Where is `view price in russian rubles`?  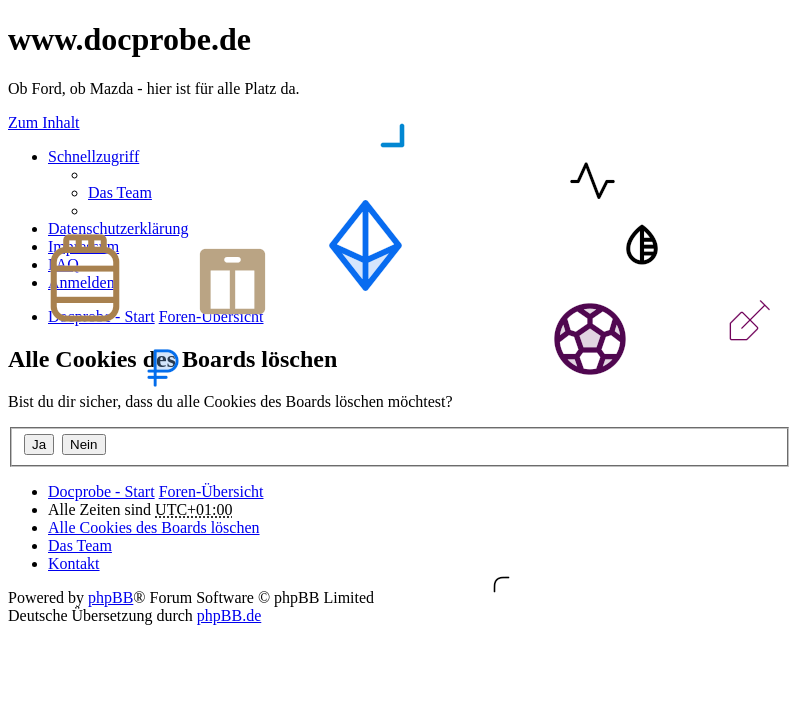
view price in russian rubles is located at coordinates (163, 368).